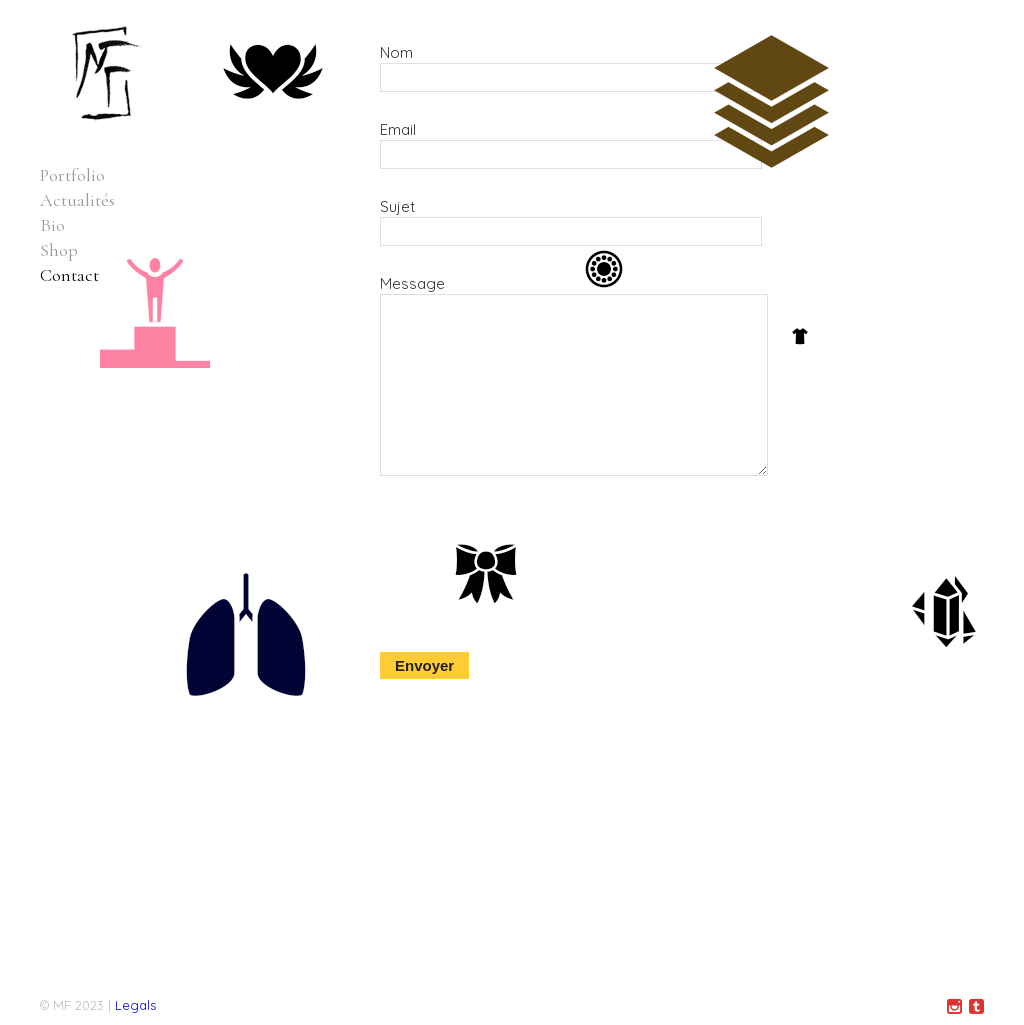  Describe the element at coordinates (486, 574) in the screenshot. I see `add a decorative bow or ribbon to gift wrapping` at that location.